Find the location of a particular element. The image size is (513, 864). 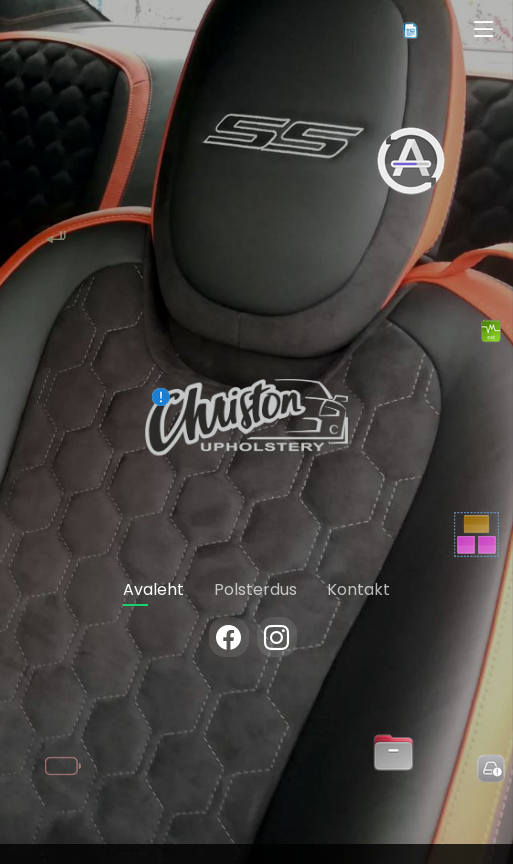

open a text document template file is located at coordinates (410, 30).